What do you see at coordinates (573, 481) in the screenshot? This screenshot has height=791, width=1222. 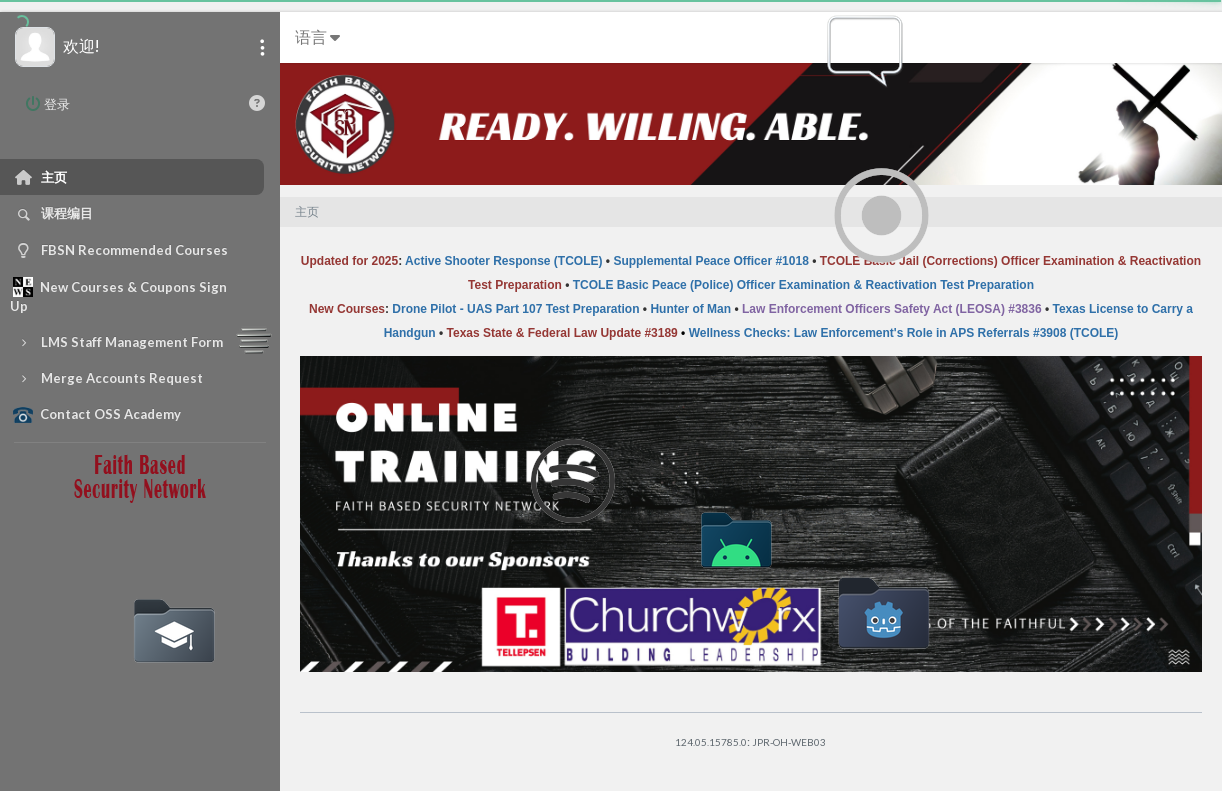 I see `open spotify` at bounding box center [573, 481].